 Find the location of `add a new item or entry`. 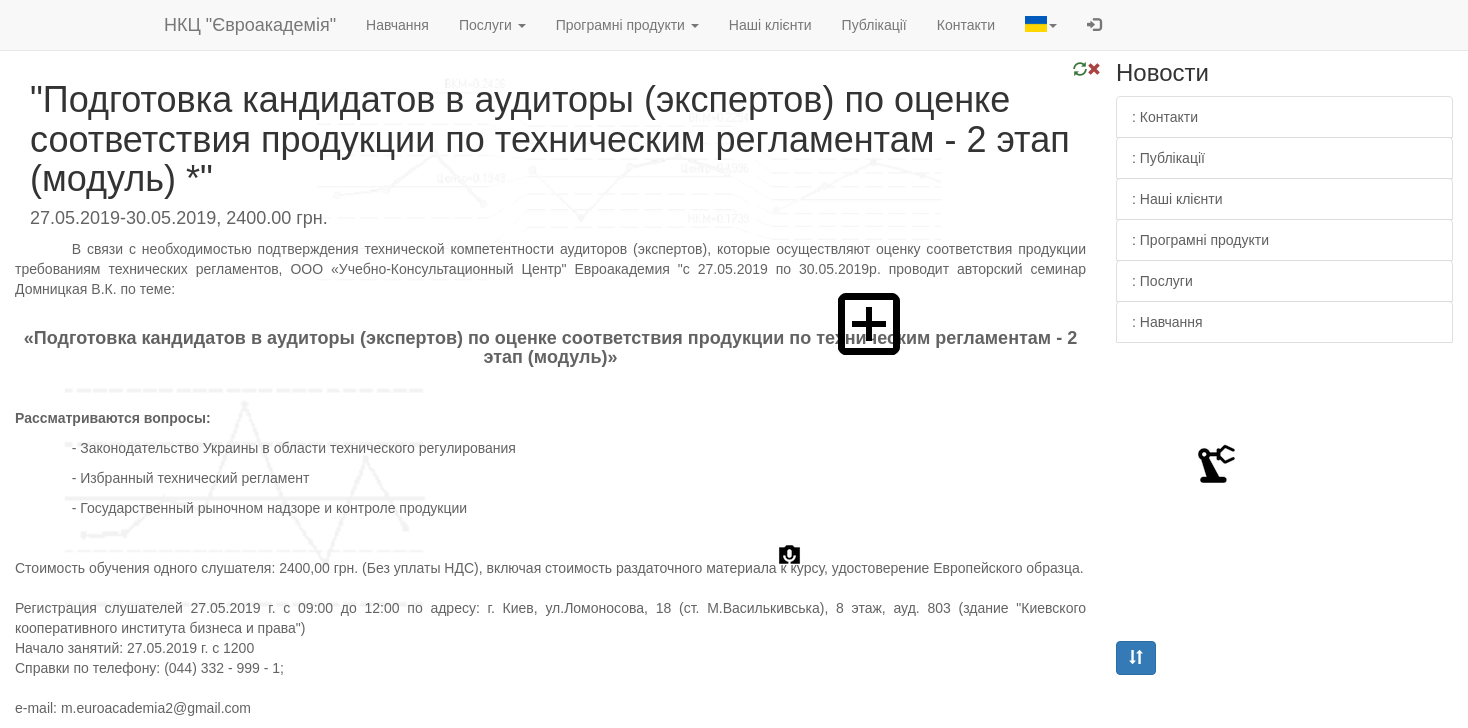

add a new item or entry is located at coordinates (869, 324).